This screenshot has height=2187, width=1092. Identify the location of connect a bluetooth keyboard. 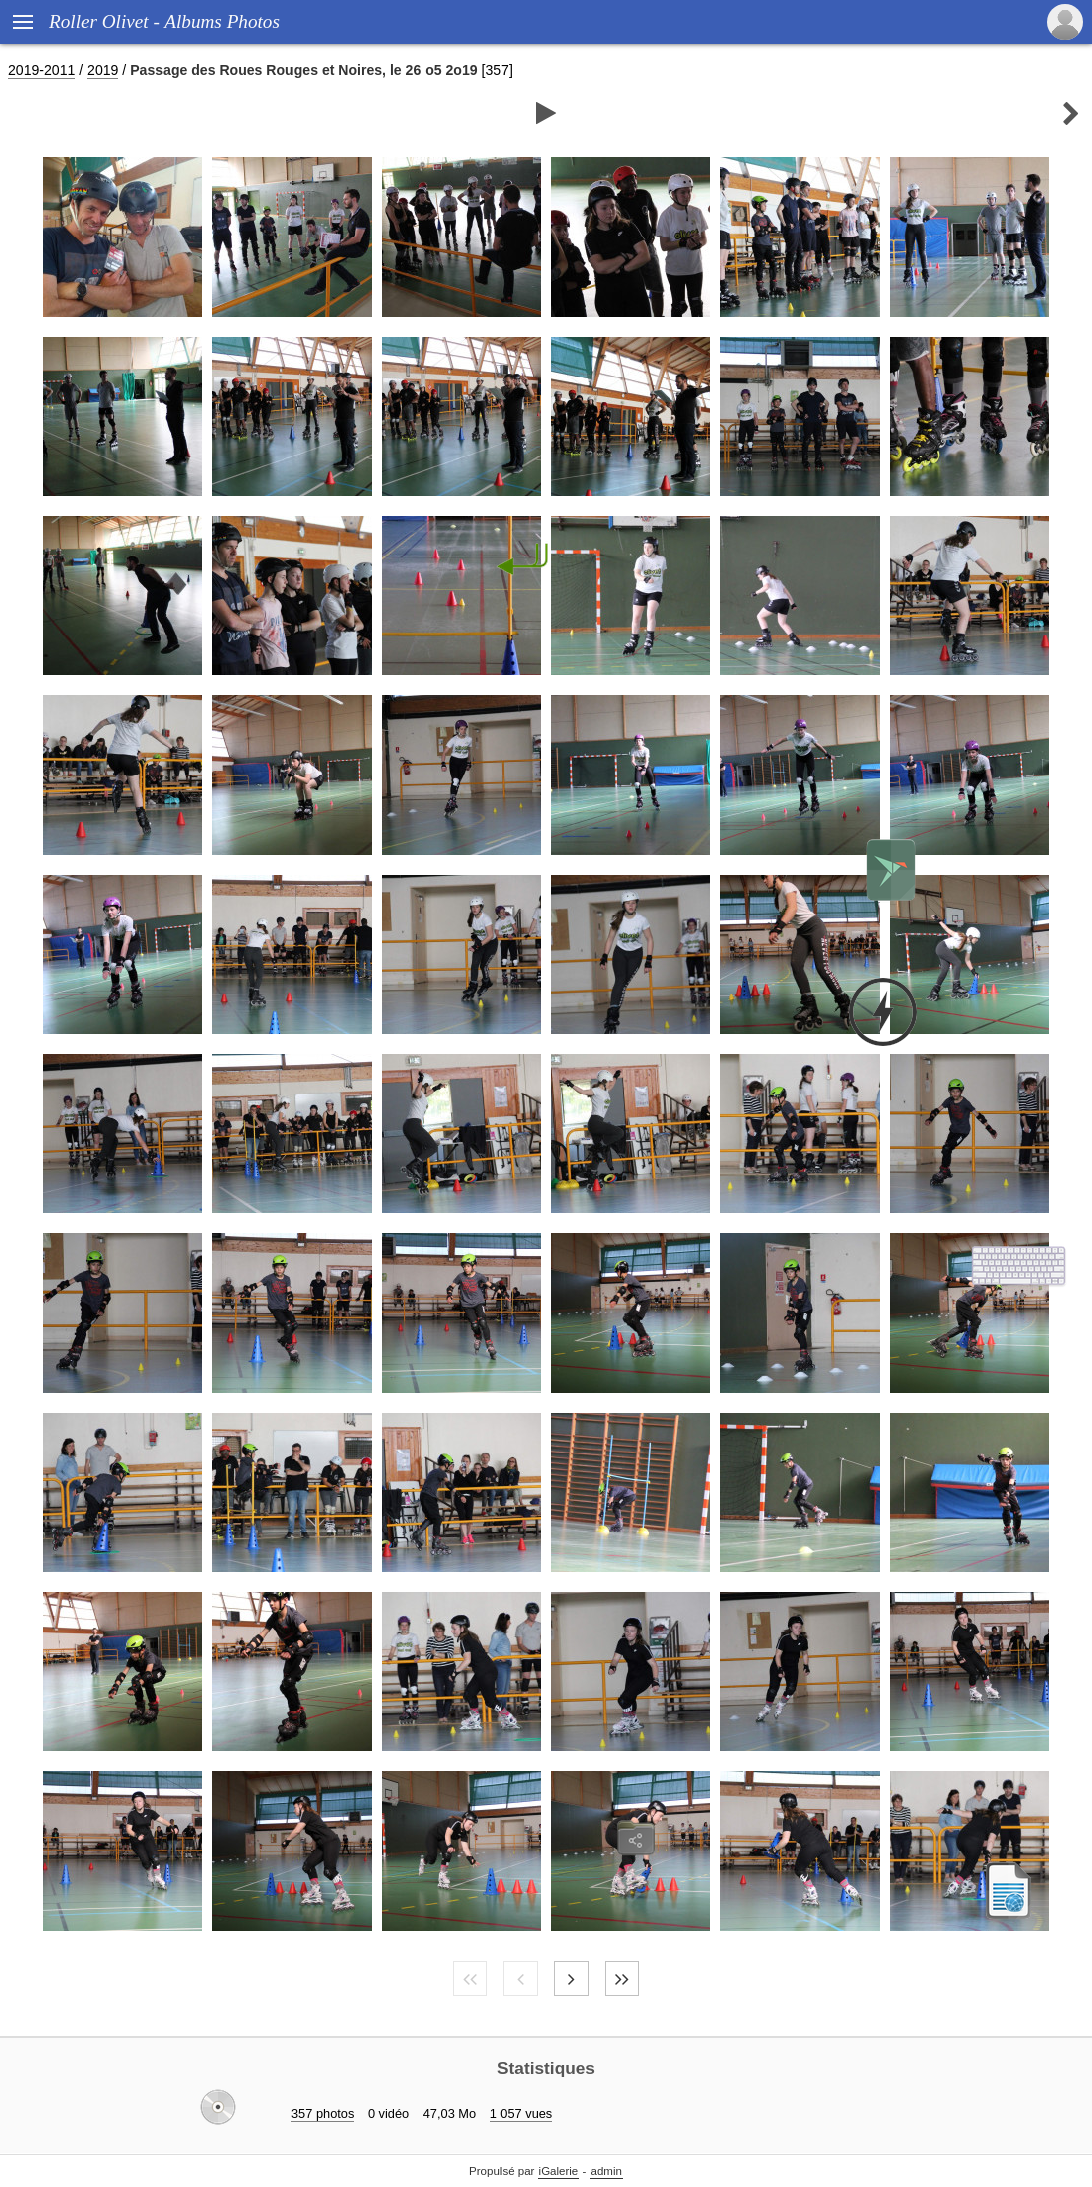
(1018, 1265).